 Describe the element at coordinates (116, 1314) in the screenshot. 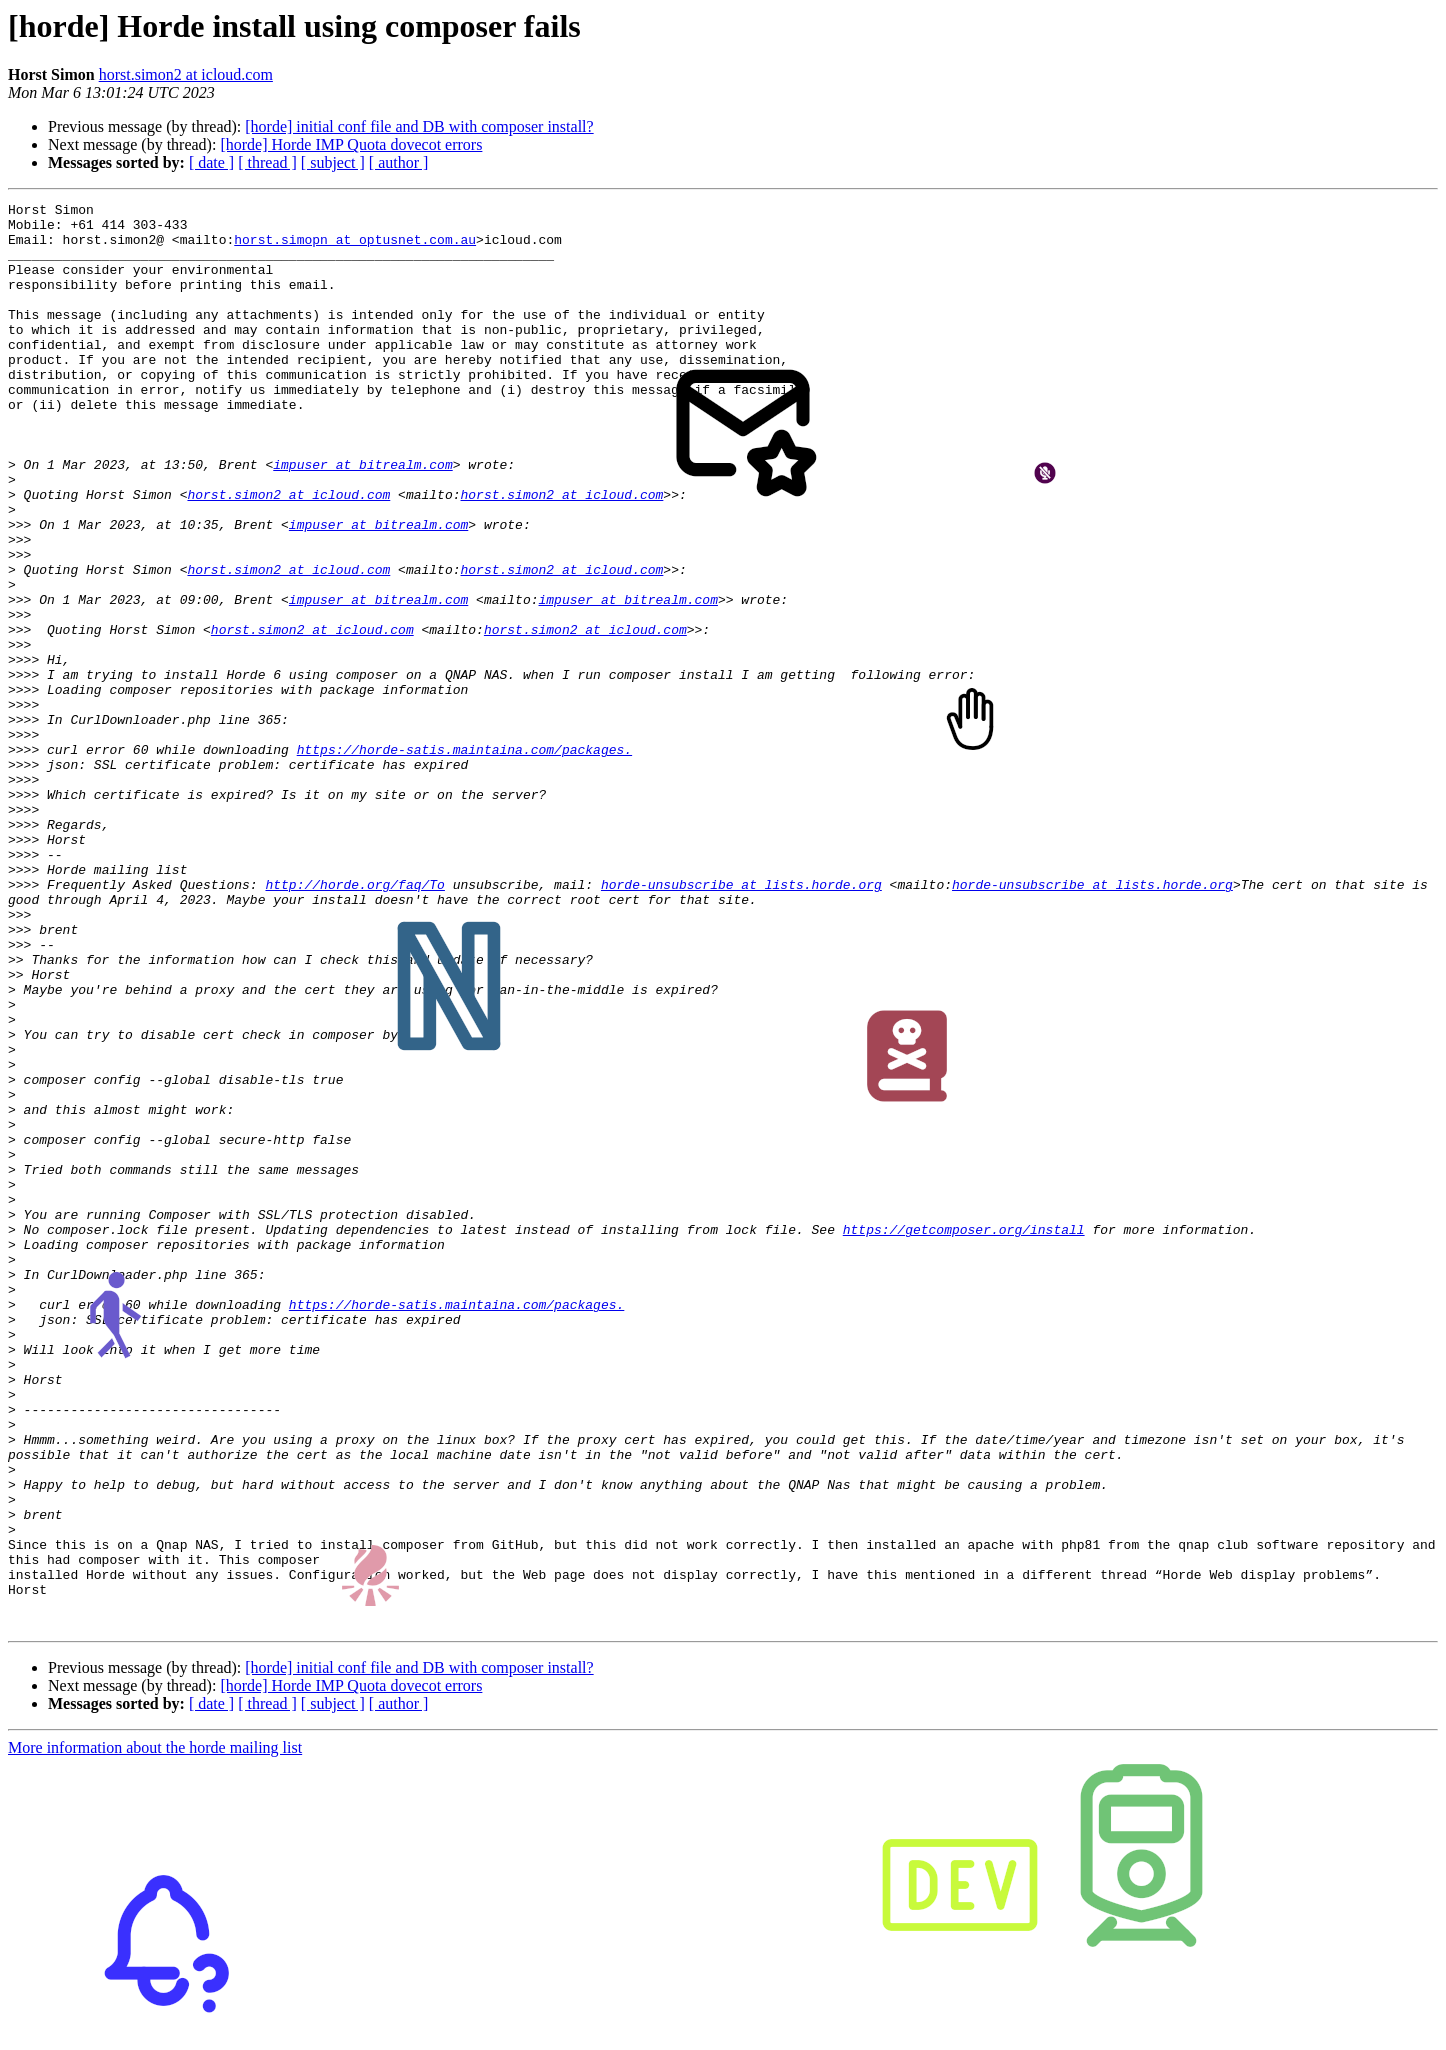

I see `get walking directions` at that location.